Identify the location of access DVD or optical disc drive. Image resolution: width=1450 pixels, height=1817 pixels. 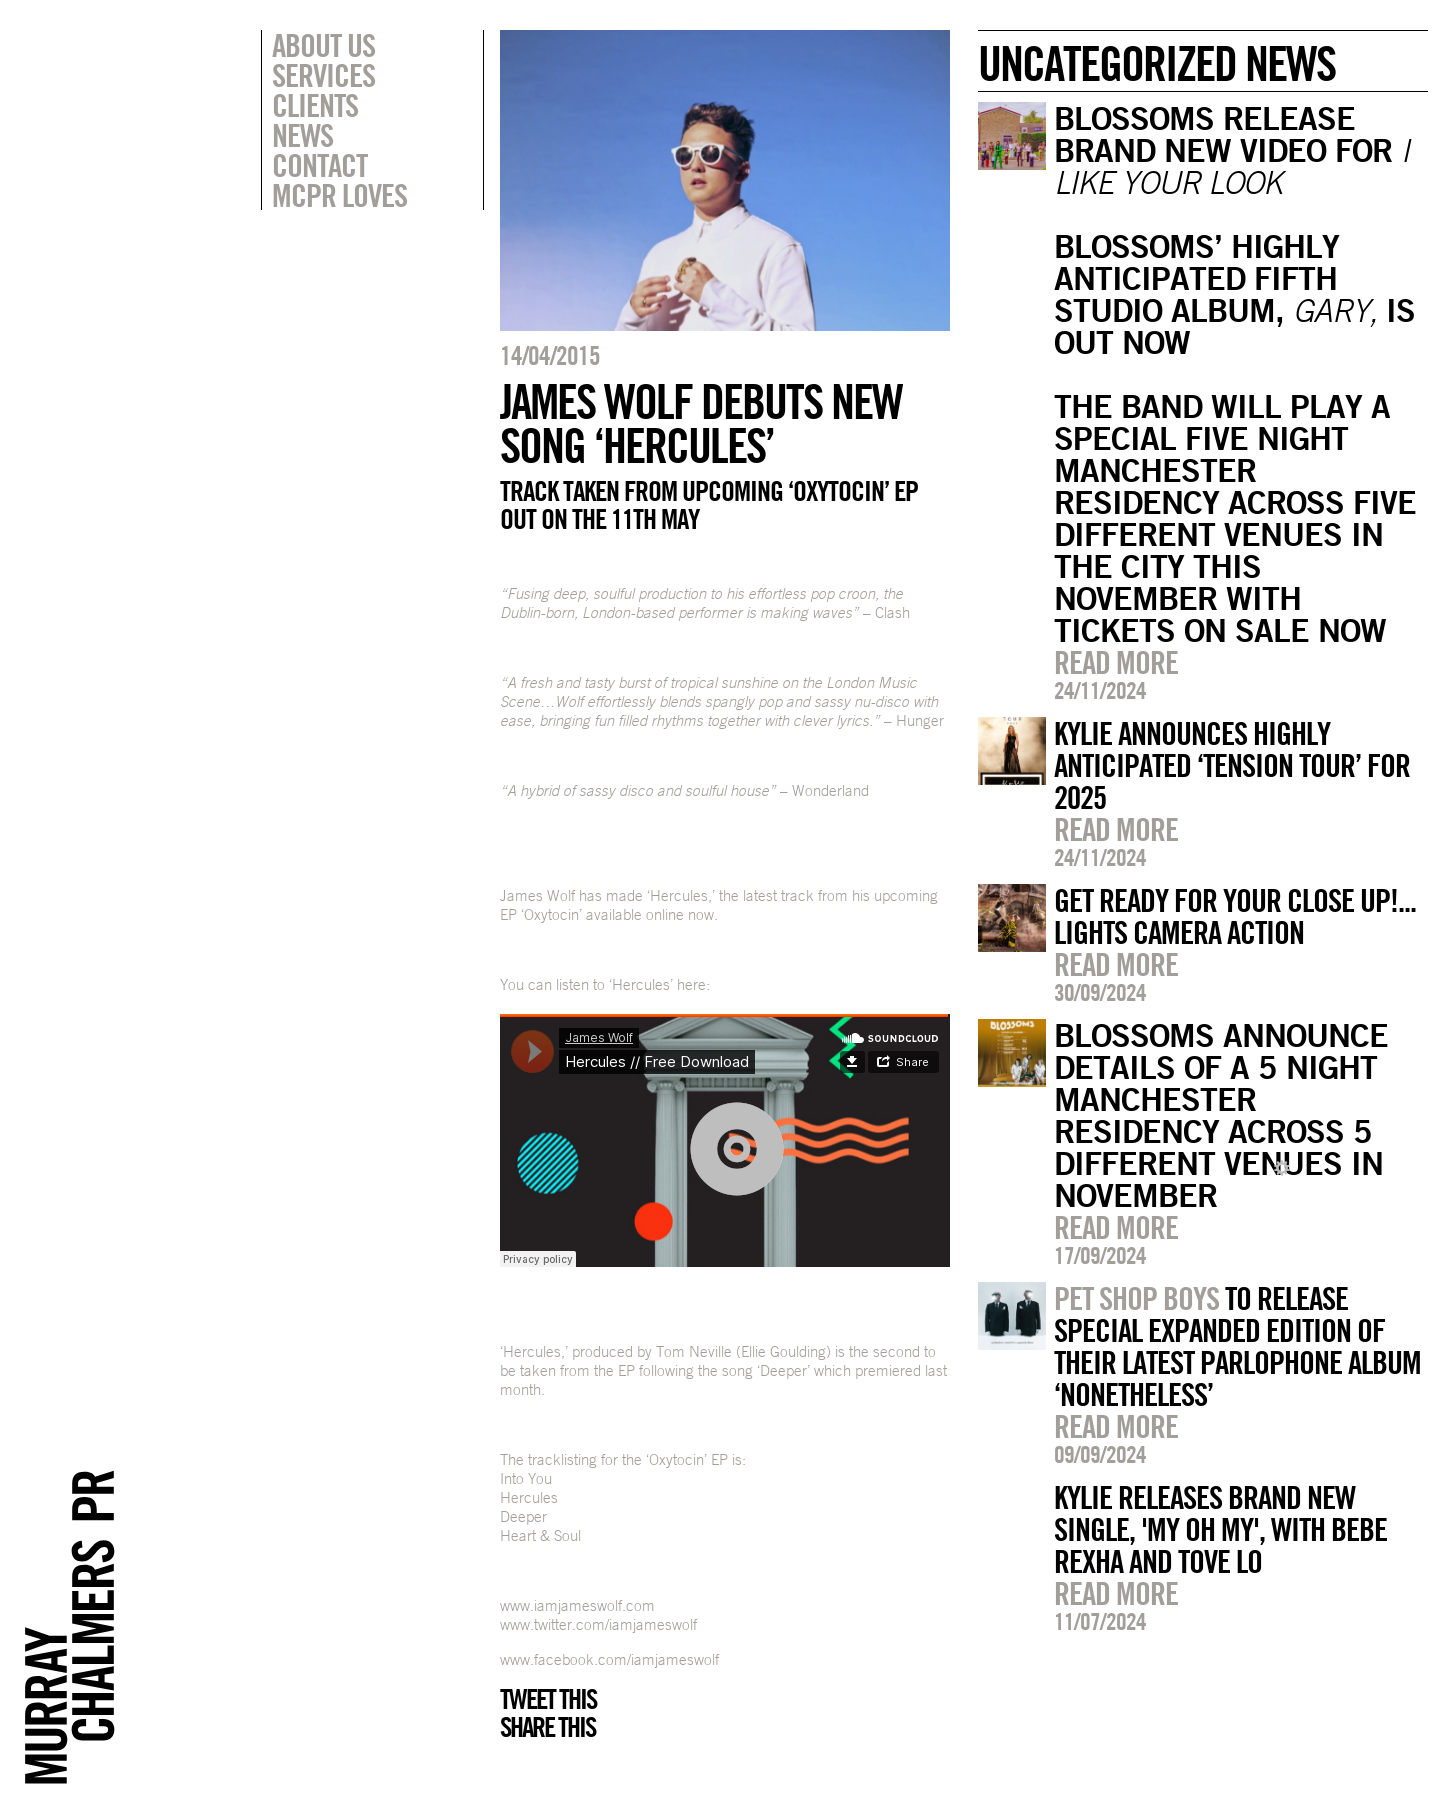
(737, 1149).